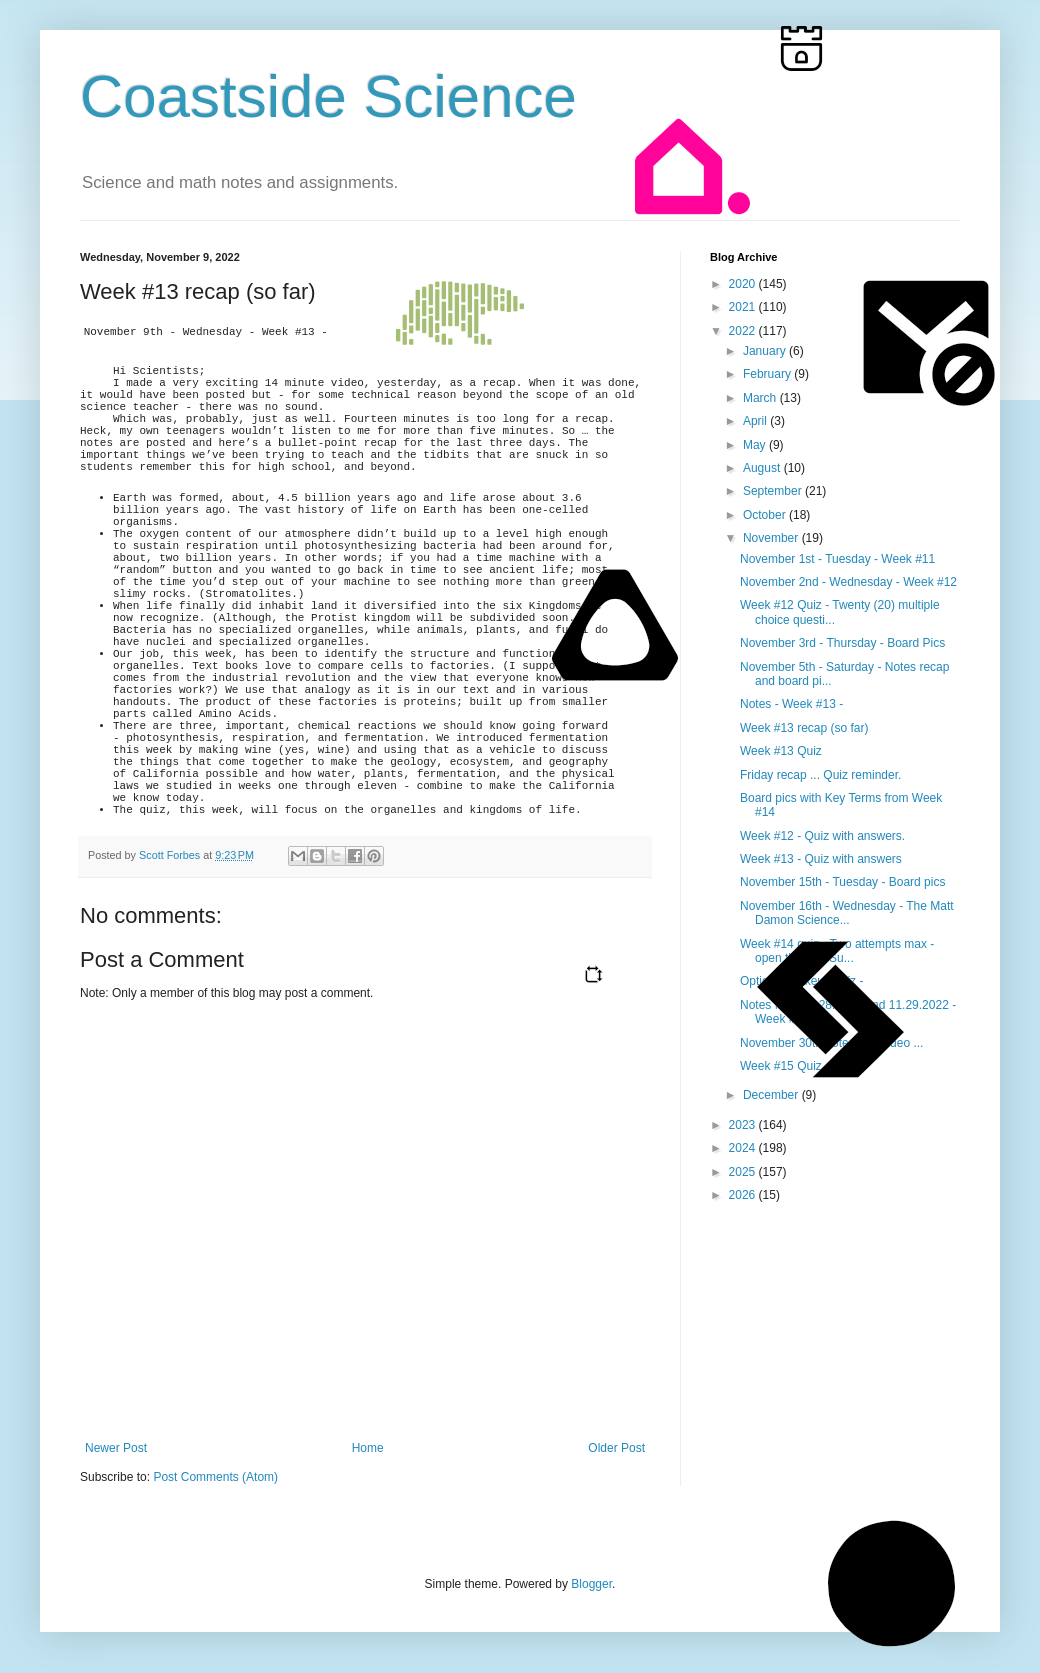 The image size is (1040, 1673). Describe the element at coordinates (891, 1583) in the screenshot. I see `open the Headspace meditation app` at that location.